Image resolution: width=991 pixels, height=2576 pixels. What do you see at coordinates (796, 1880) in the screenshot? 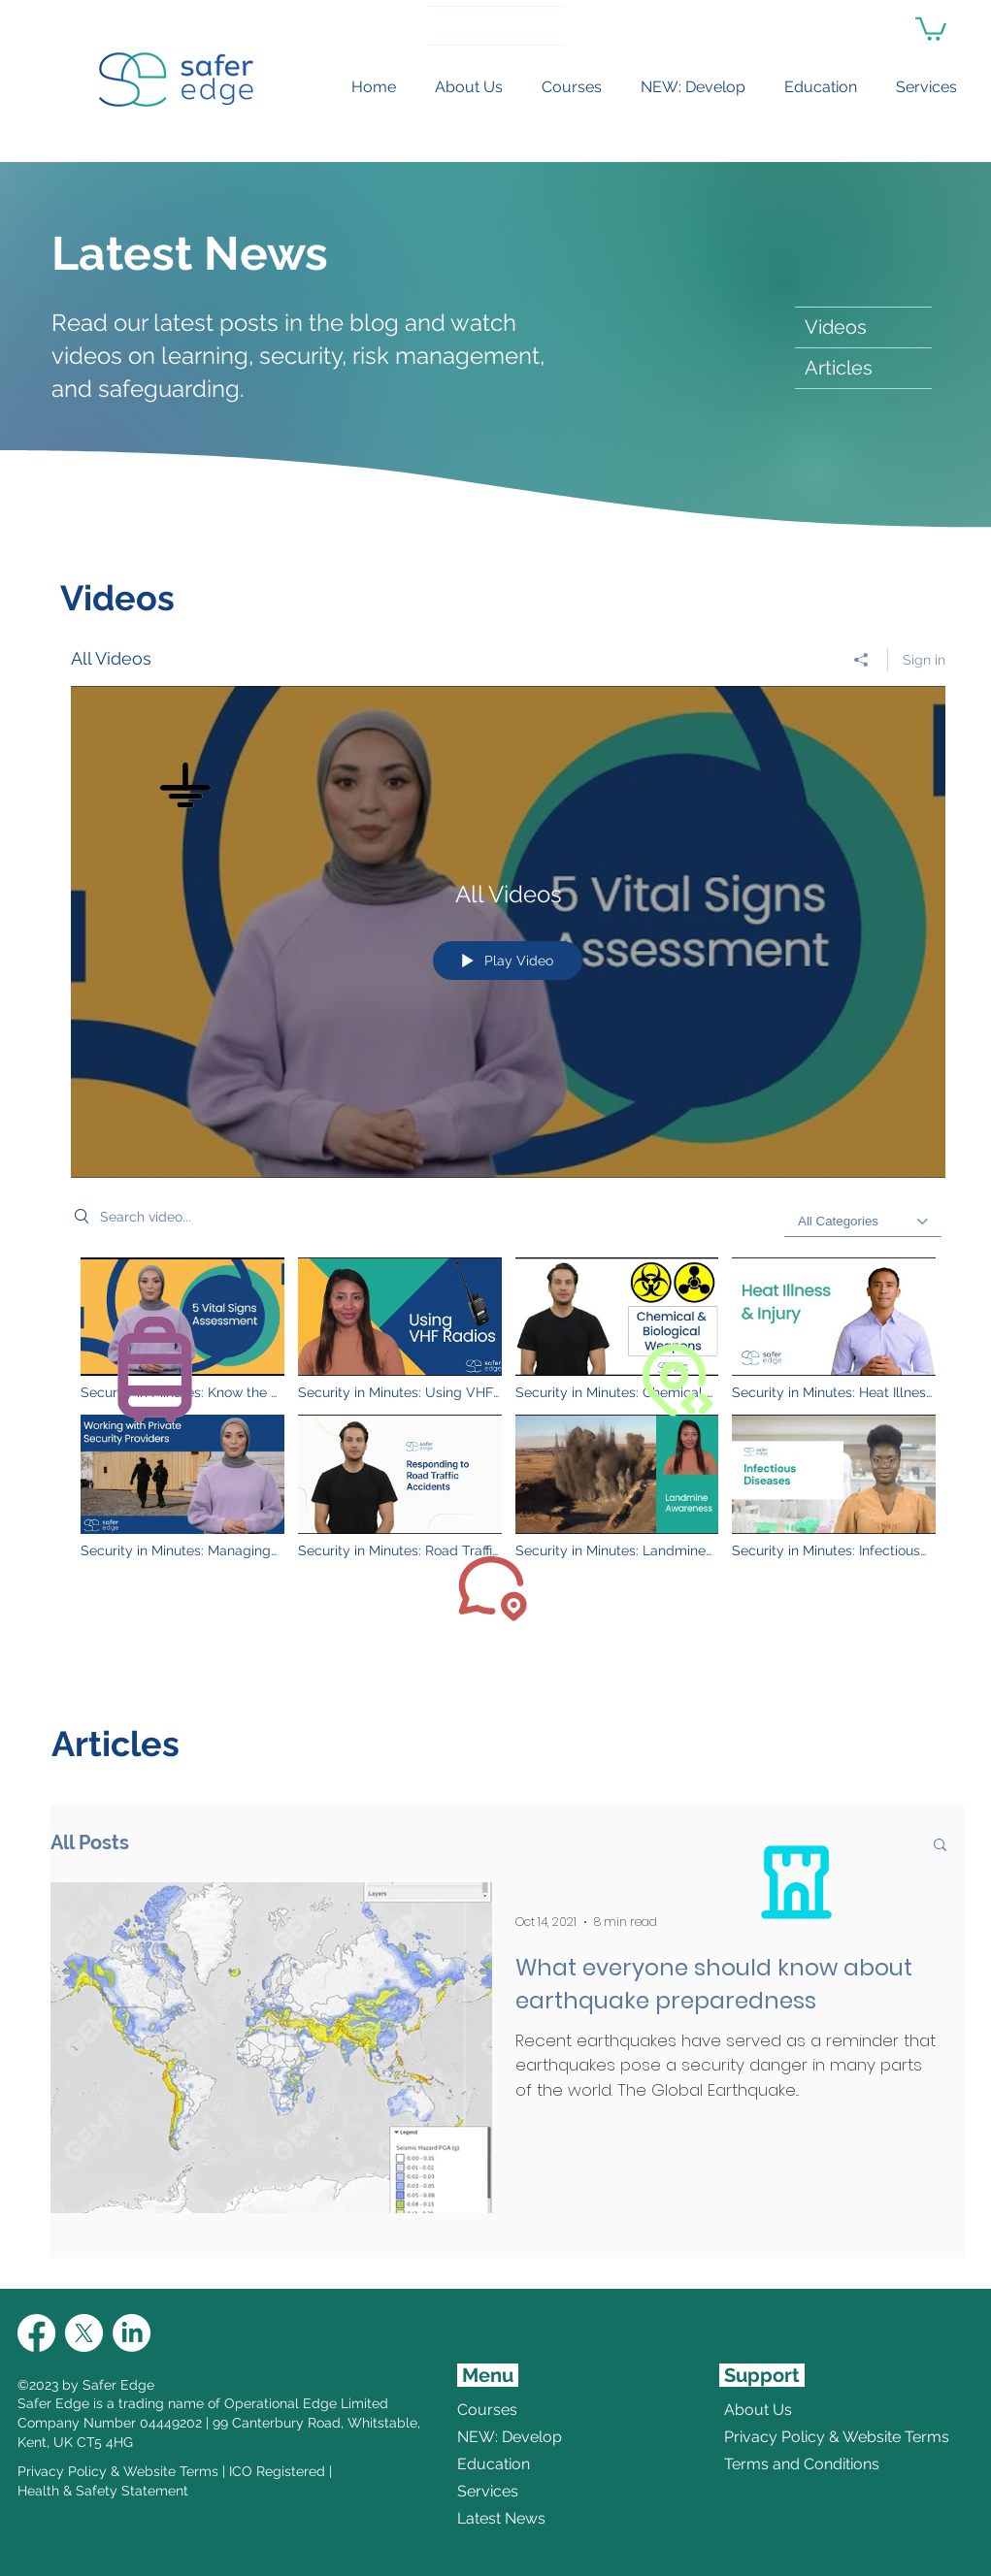
I see `access castle or fortress-themed game content` at bounding box center [796, 1880].